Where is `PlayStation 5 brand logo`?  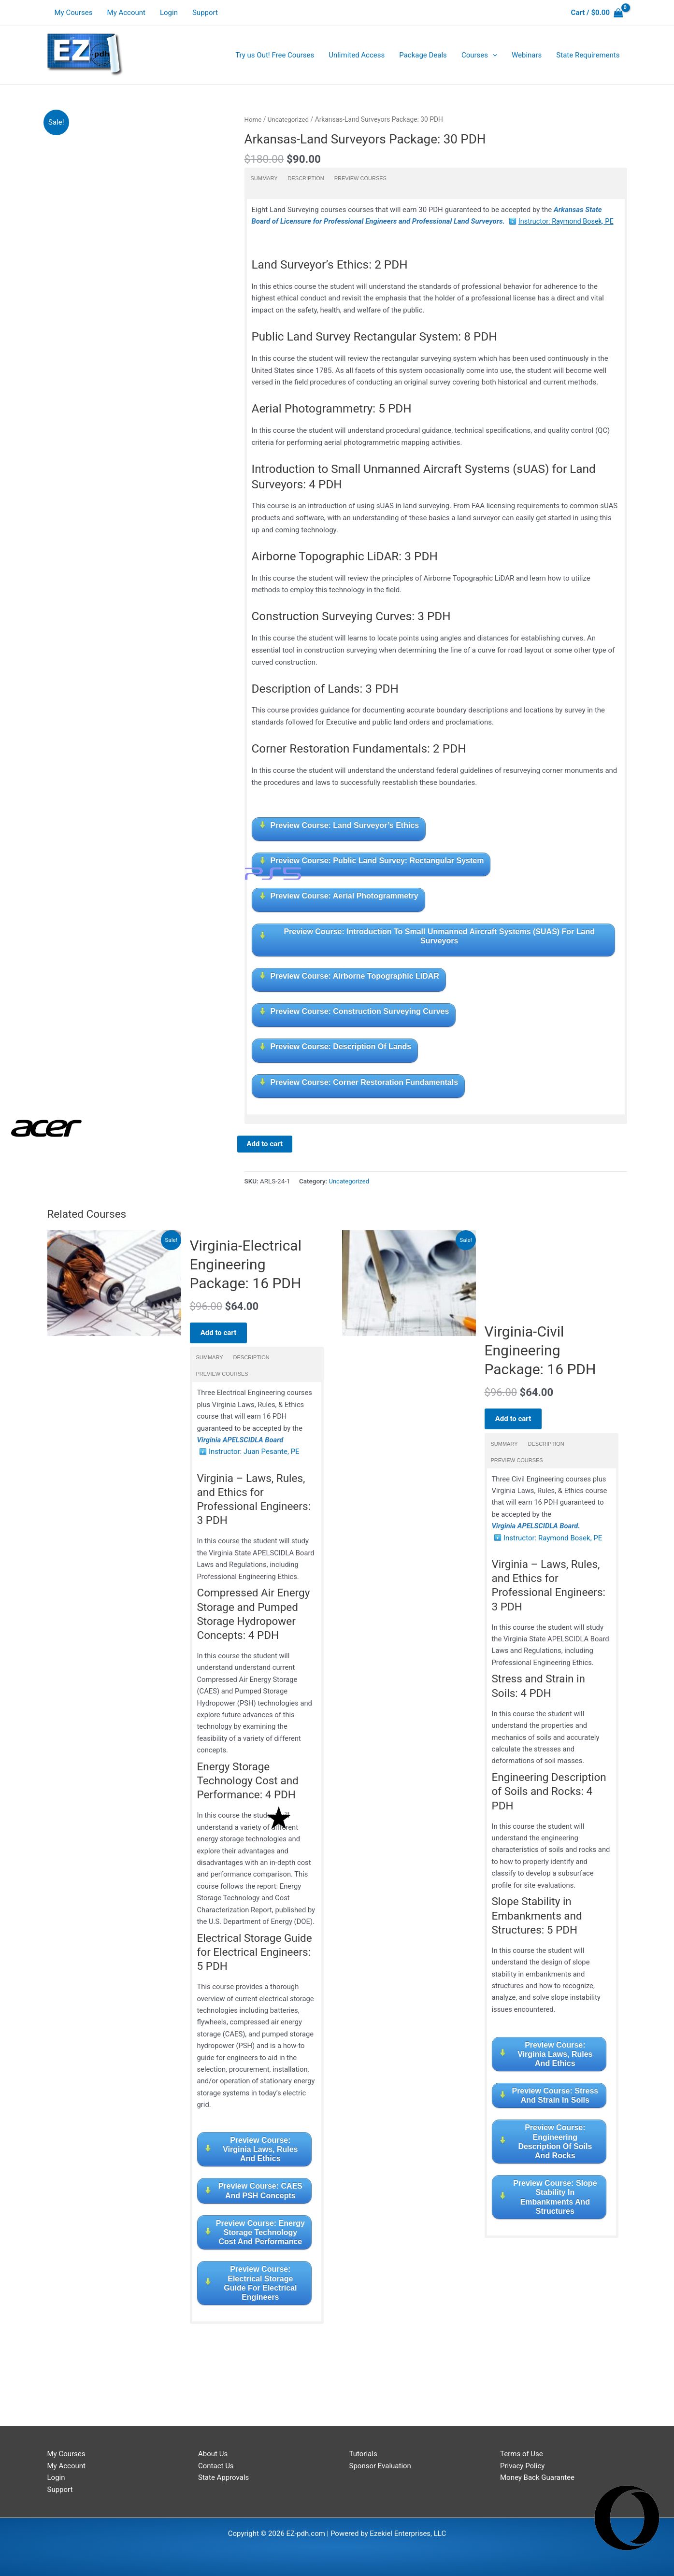
PlayStation 5 brand logo is located at coordinates (273, 874).